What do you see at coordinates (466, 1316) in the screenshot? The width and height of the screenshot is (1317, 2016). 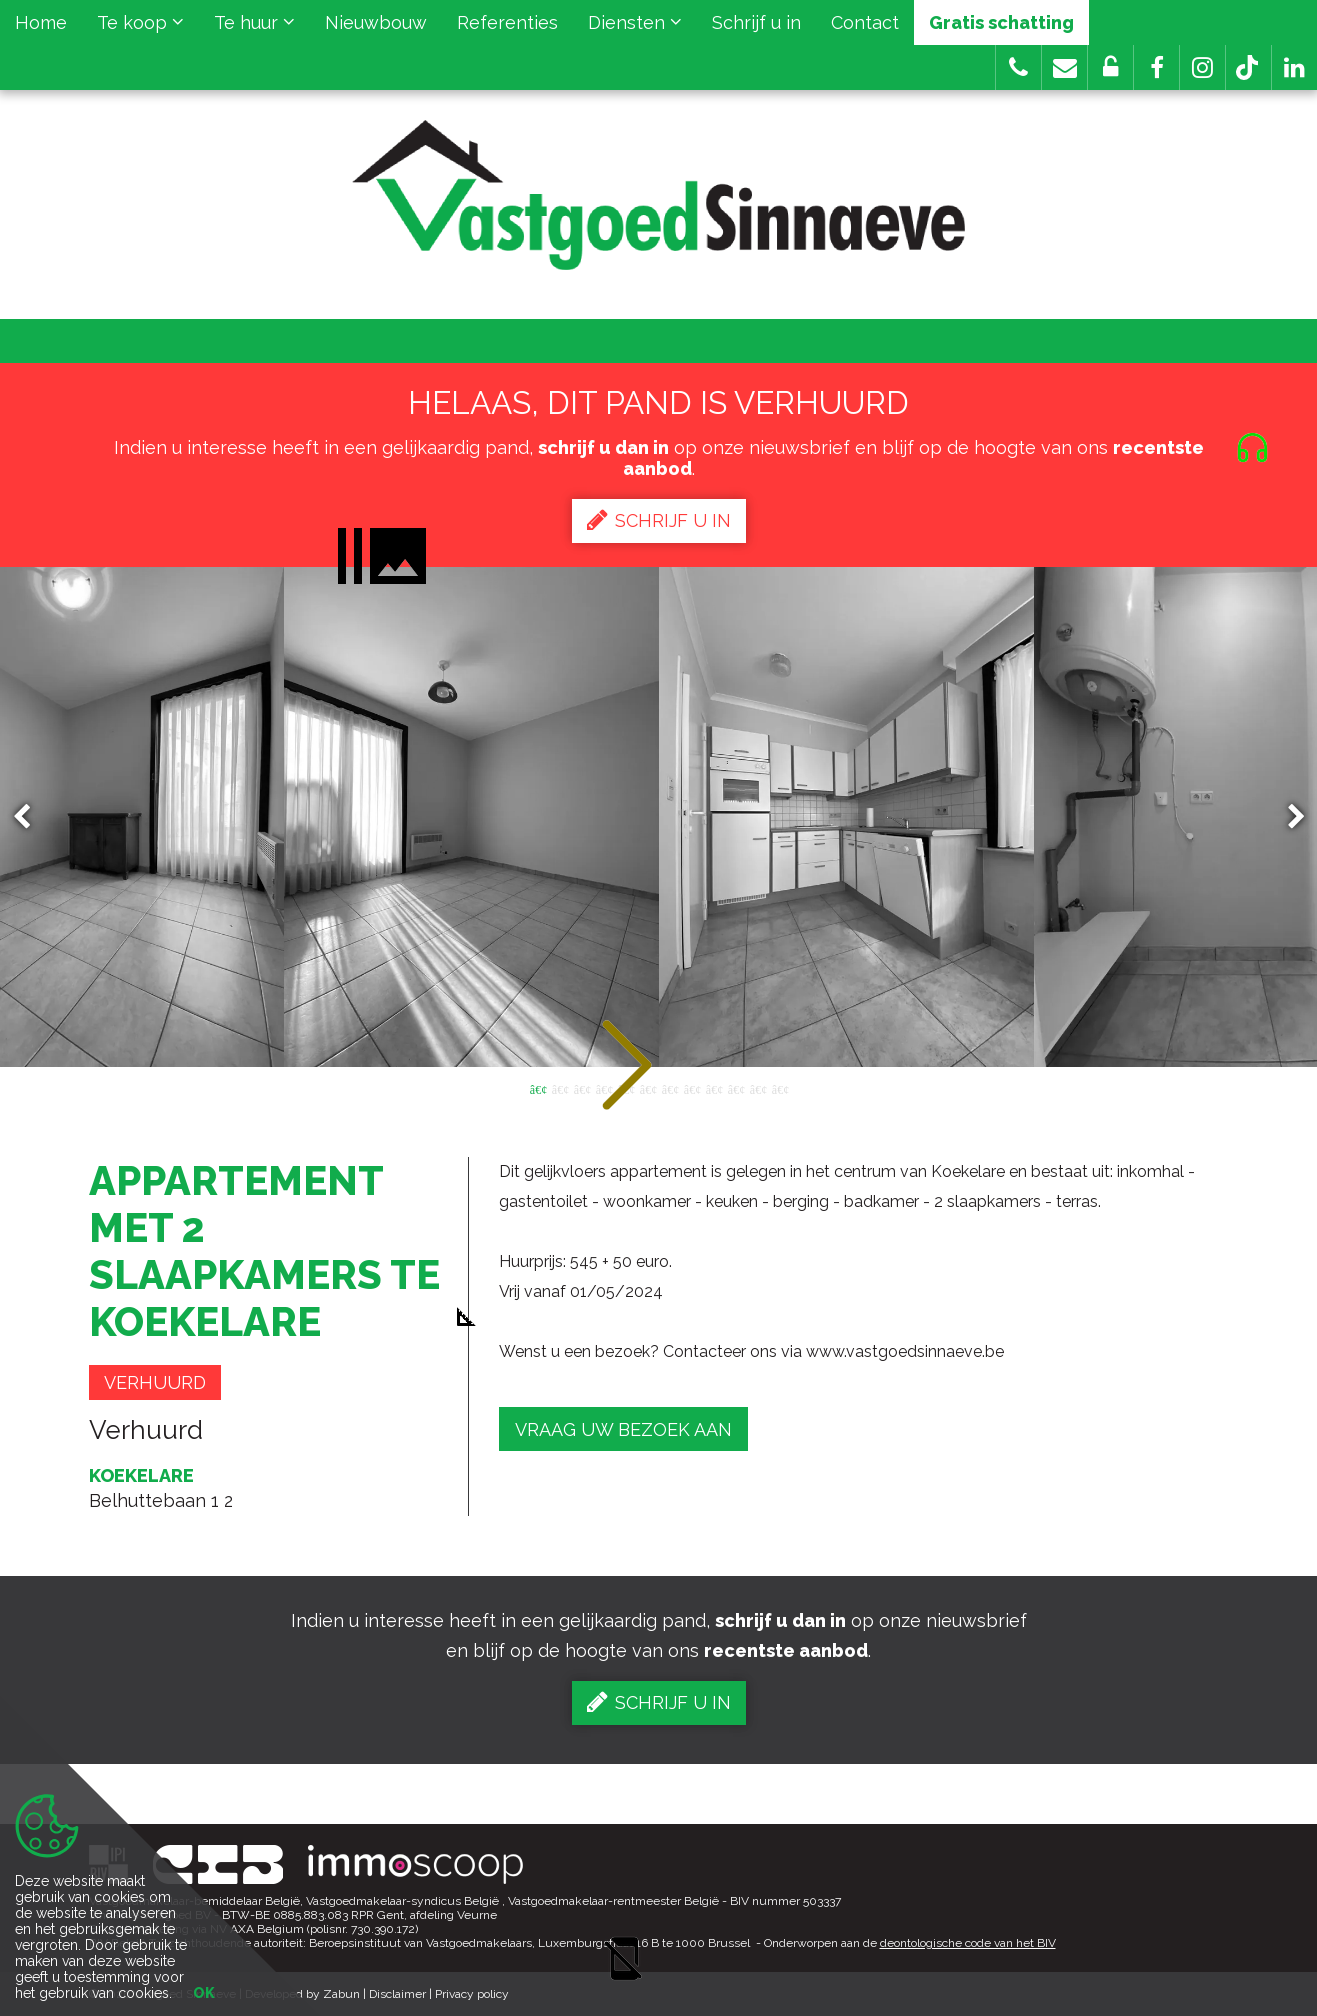 I see `measure area or dimensions` at bounding box center [466, 1316].